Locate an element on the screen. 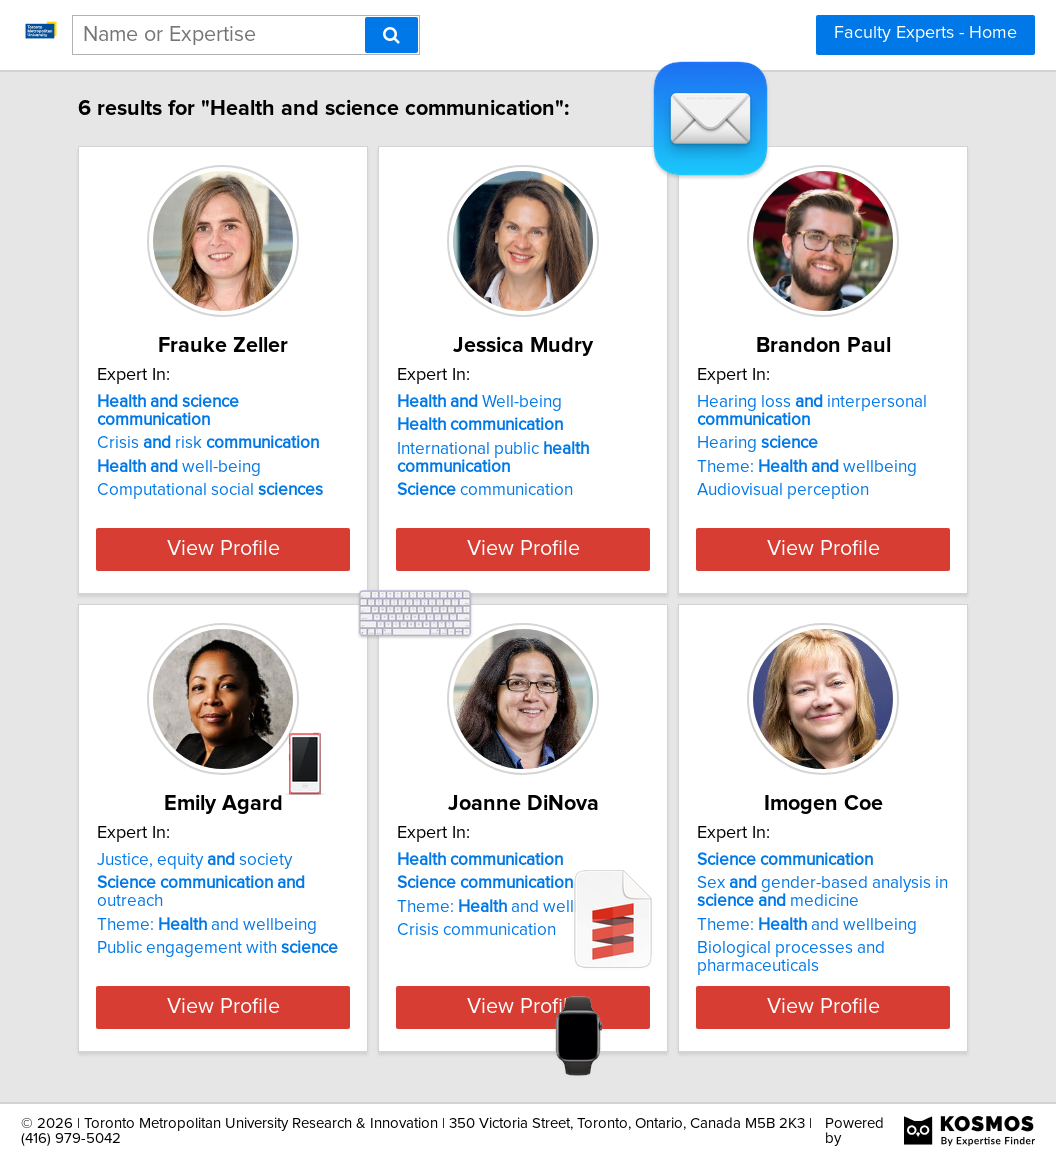  iPod nano device in pink is located at coordinates (305, 764).